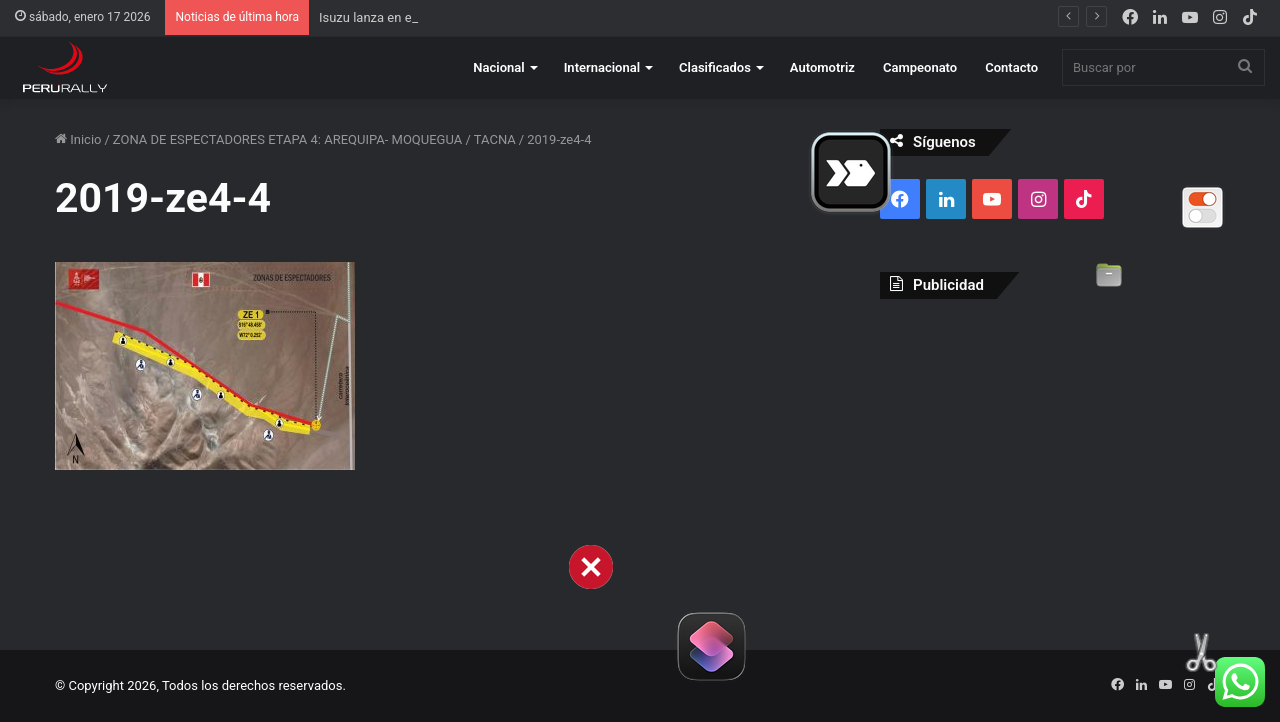  Describe the element at coordinates (1109, 275) in the screenshot. I see `open the file manager` at that location.